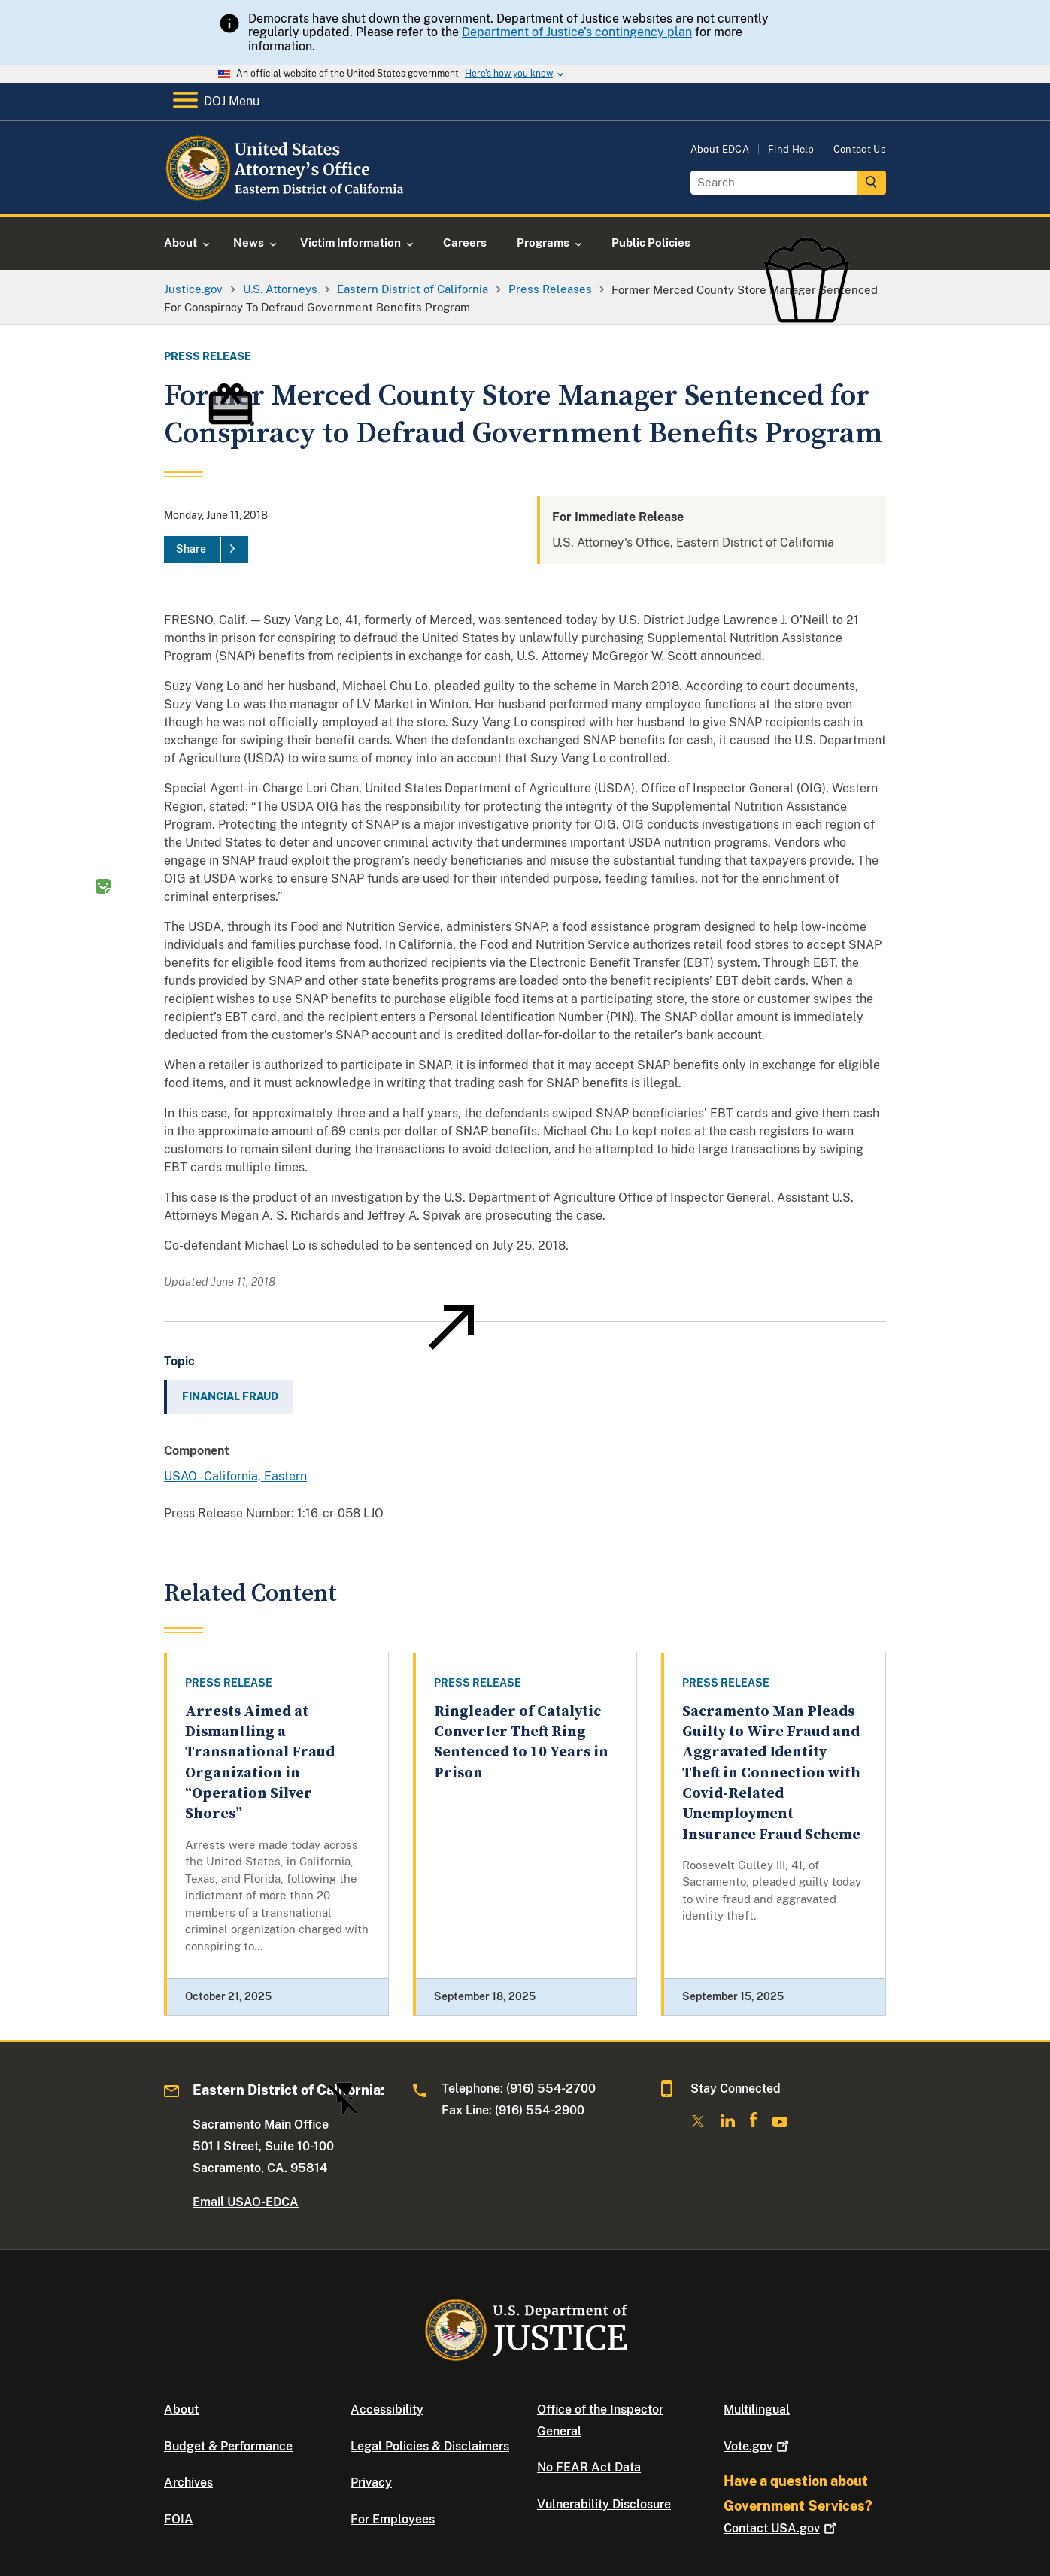  What do you see at coordinates (230, 405) in the screenshot?
I see `view or redeem a gift card` at bounding box center [230, 405].